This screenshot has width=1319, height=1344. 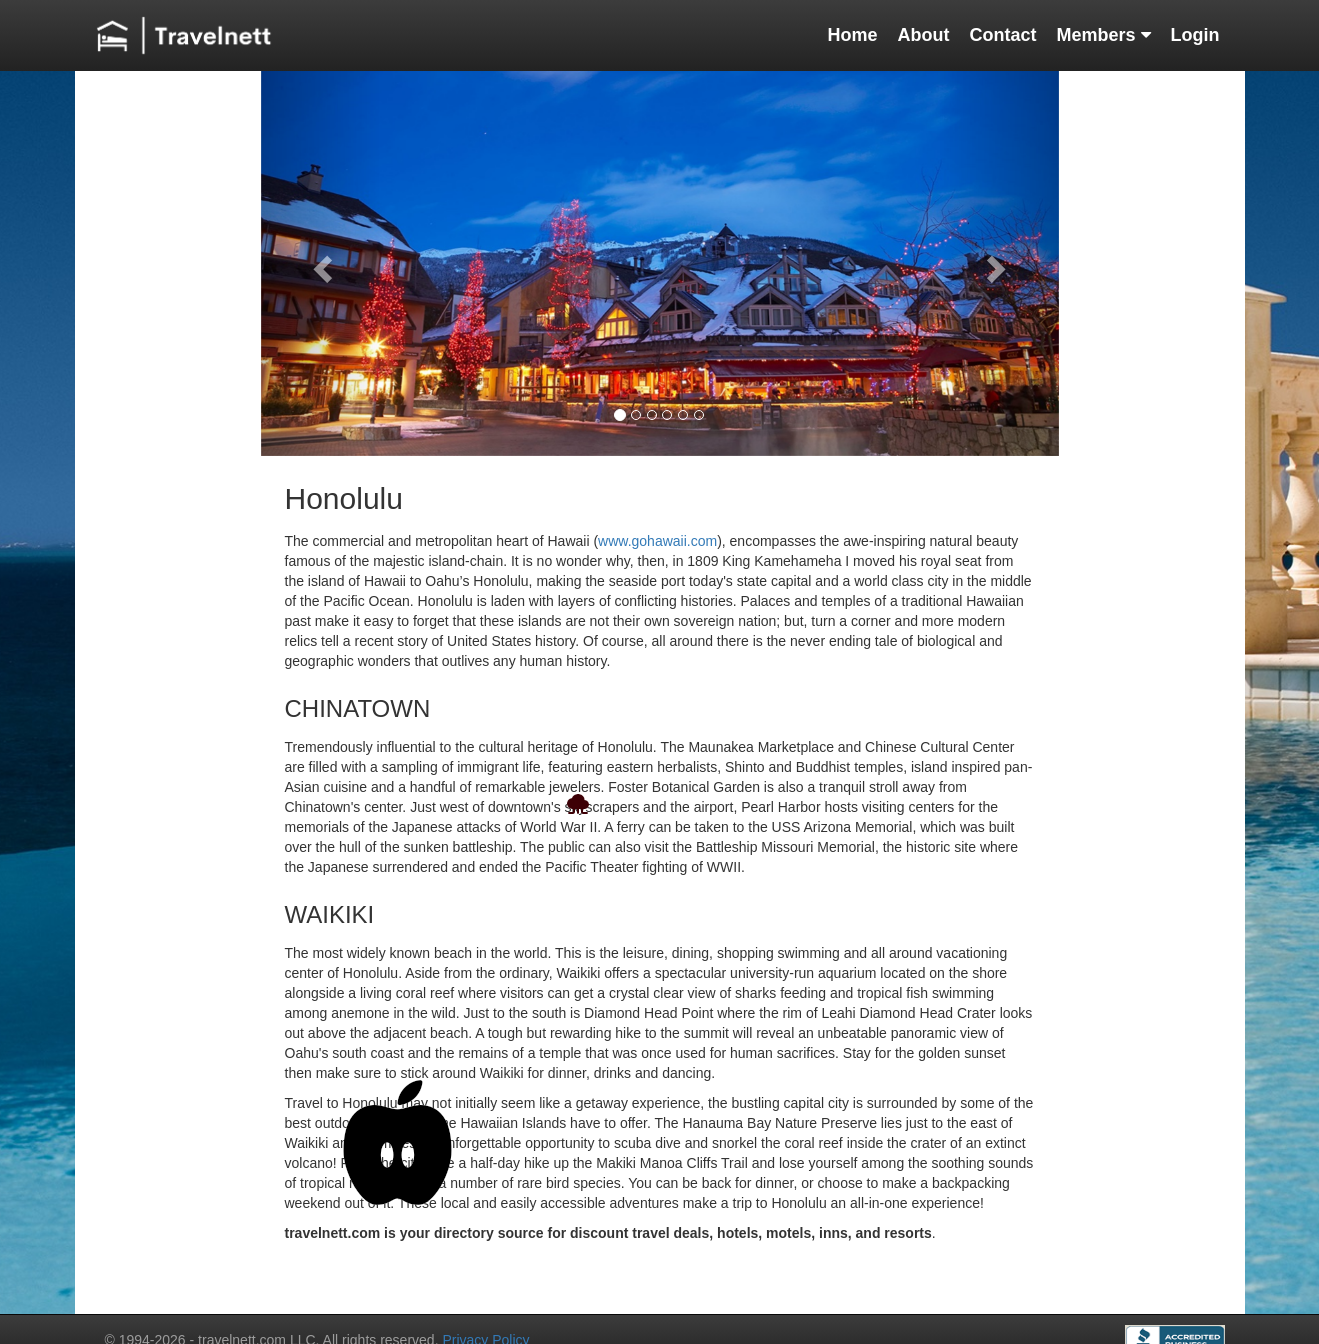 What do you see at coordinates (578, 804) in the screenshot?
I see `access cloud computing services` at bounding box center [578, 804].